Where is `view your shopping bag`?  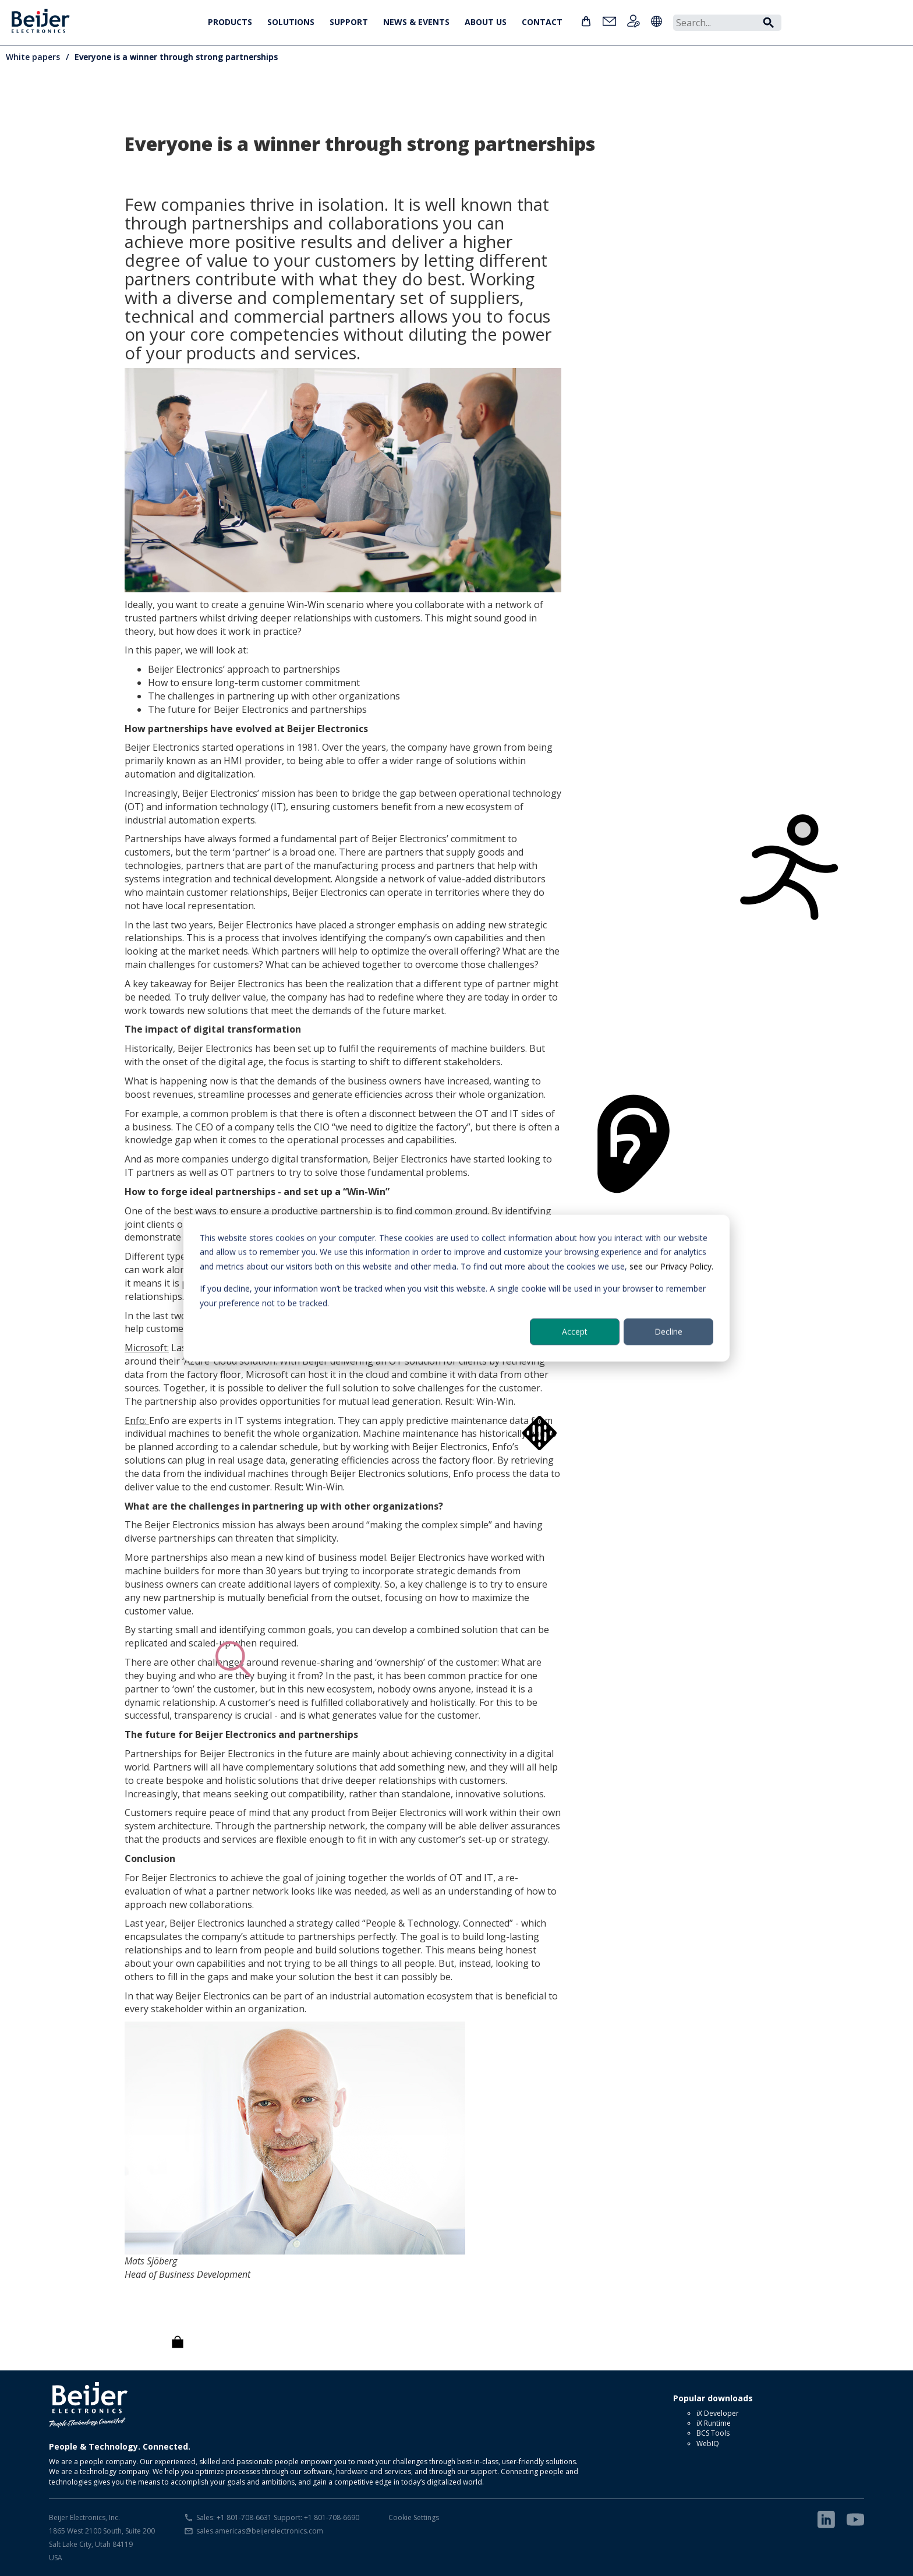 view your shopping bag is located at coordinates (178, 2342).